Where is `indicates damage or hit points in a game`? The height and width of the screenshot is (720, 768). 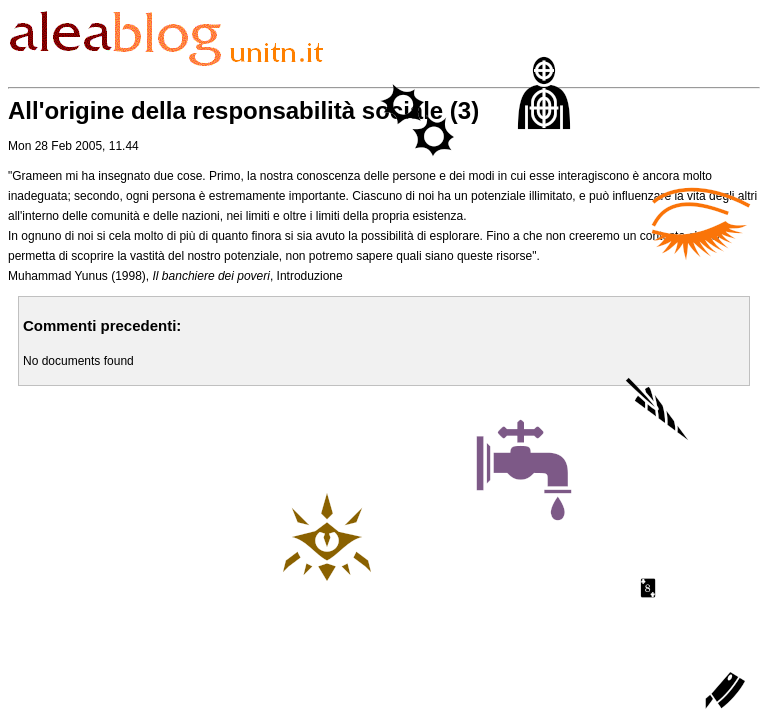 indicates damage or hit points in a game is located at coordinates (416, 120).